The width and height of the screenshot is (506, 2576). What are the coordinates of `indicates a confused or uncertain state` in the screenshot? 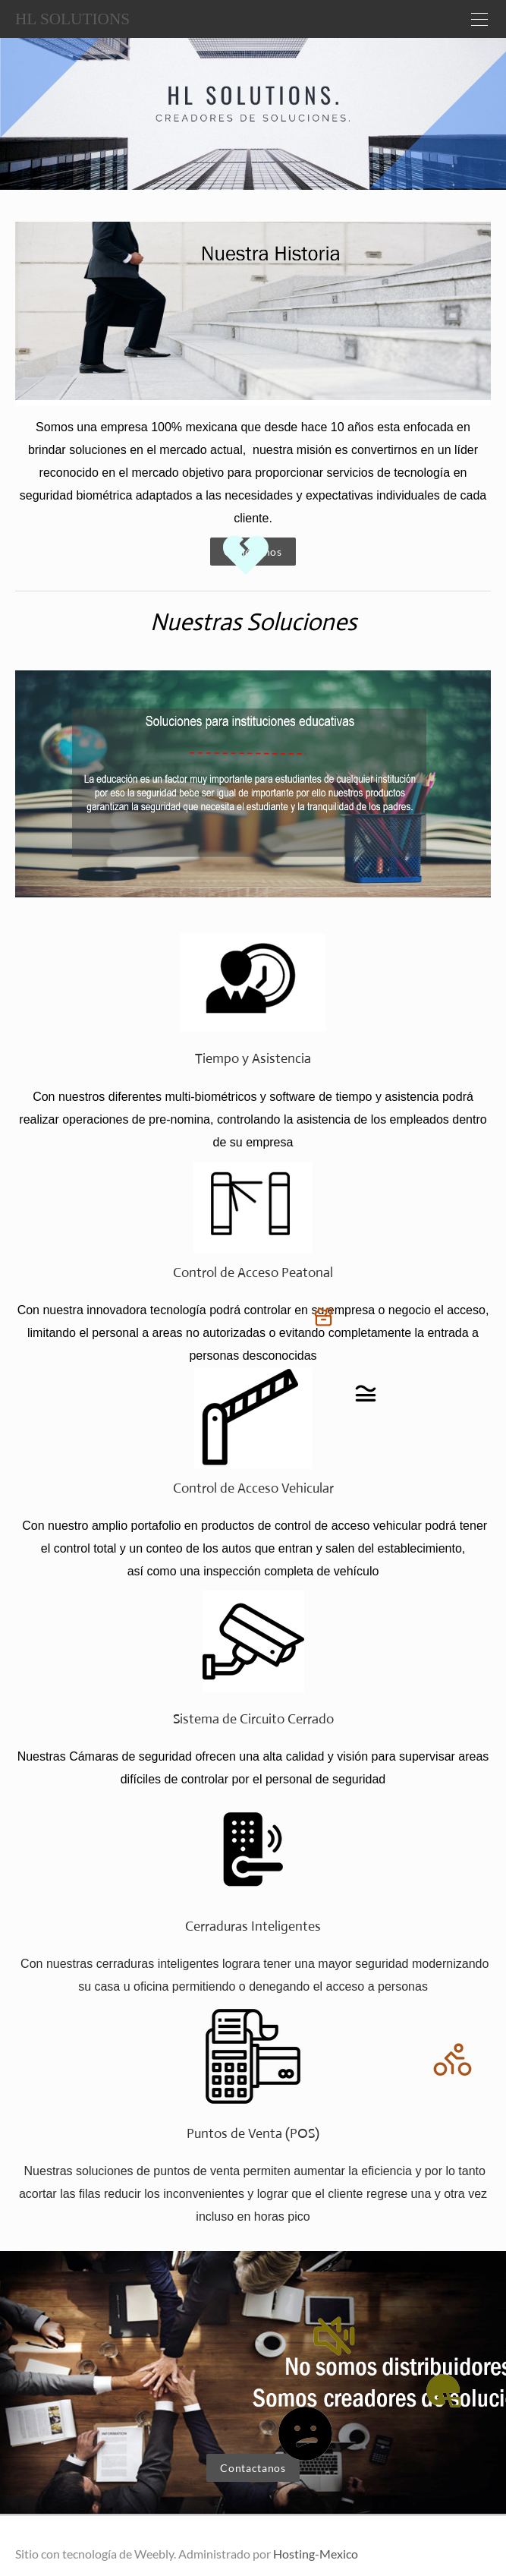 It's located at (305, 2433).